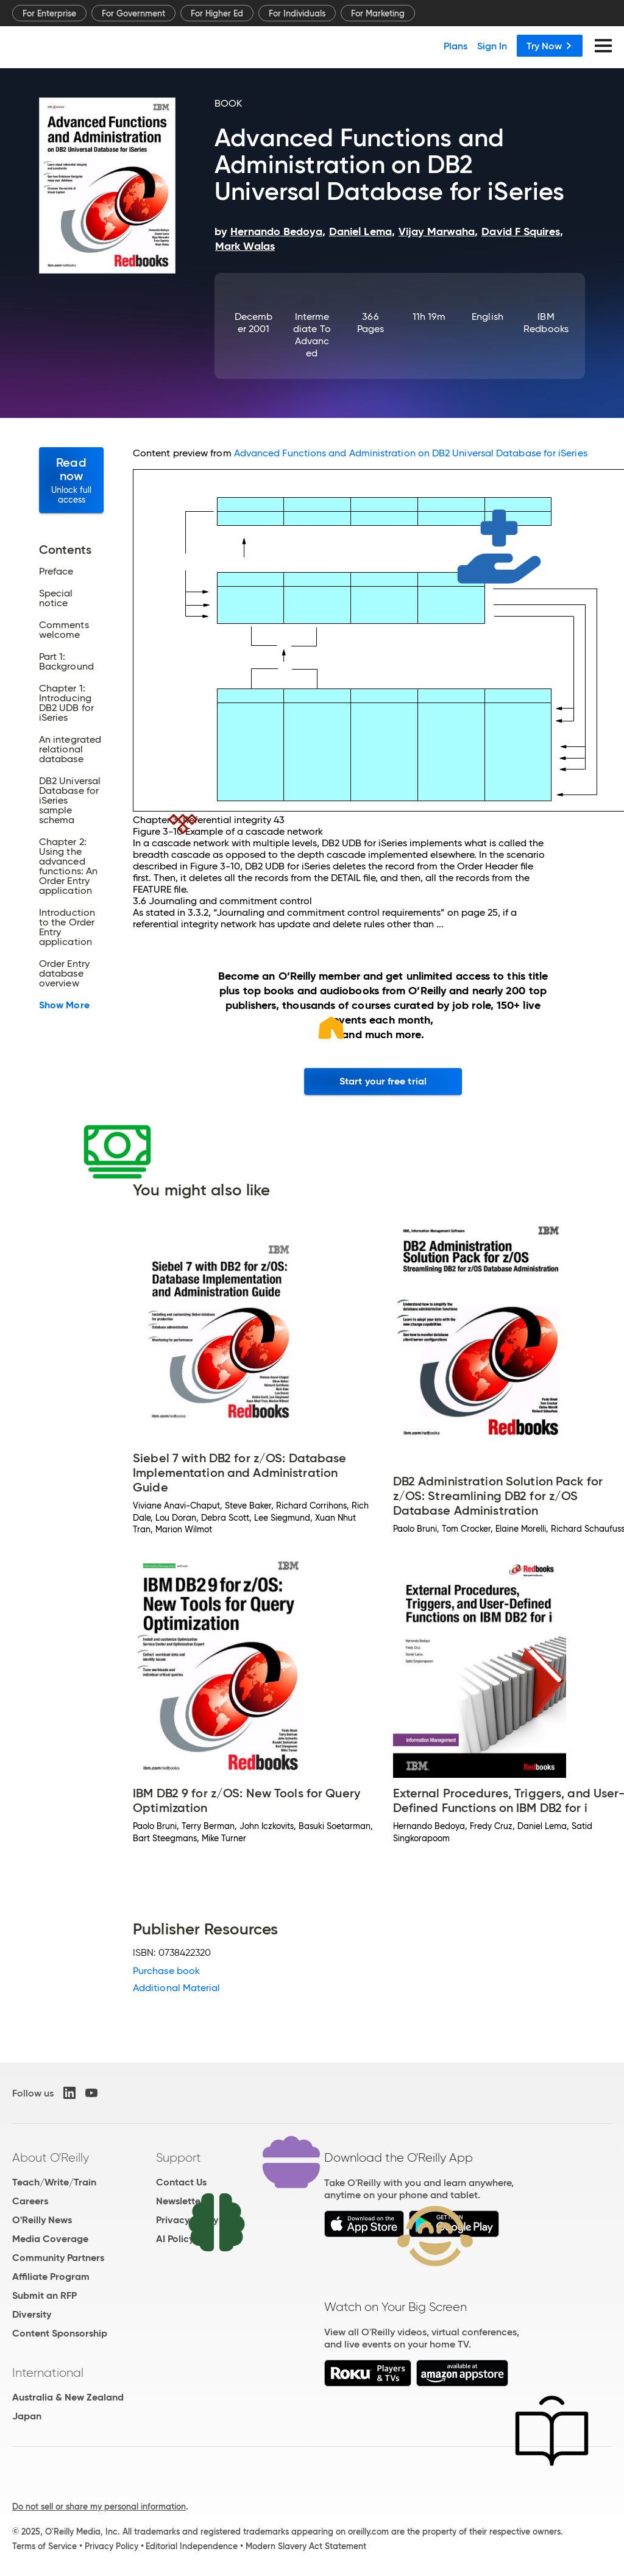 Image resolution: width=624 pixels, height=2576 pixels. What do you see at coordinates (291, 2163) in the screenshot?
I see `view food or meal options` at bounding box center [291, 2163].